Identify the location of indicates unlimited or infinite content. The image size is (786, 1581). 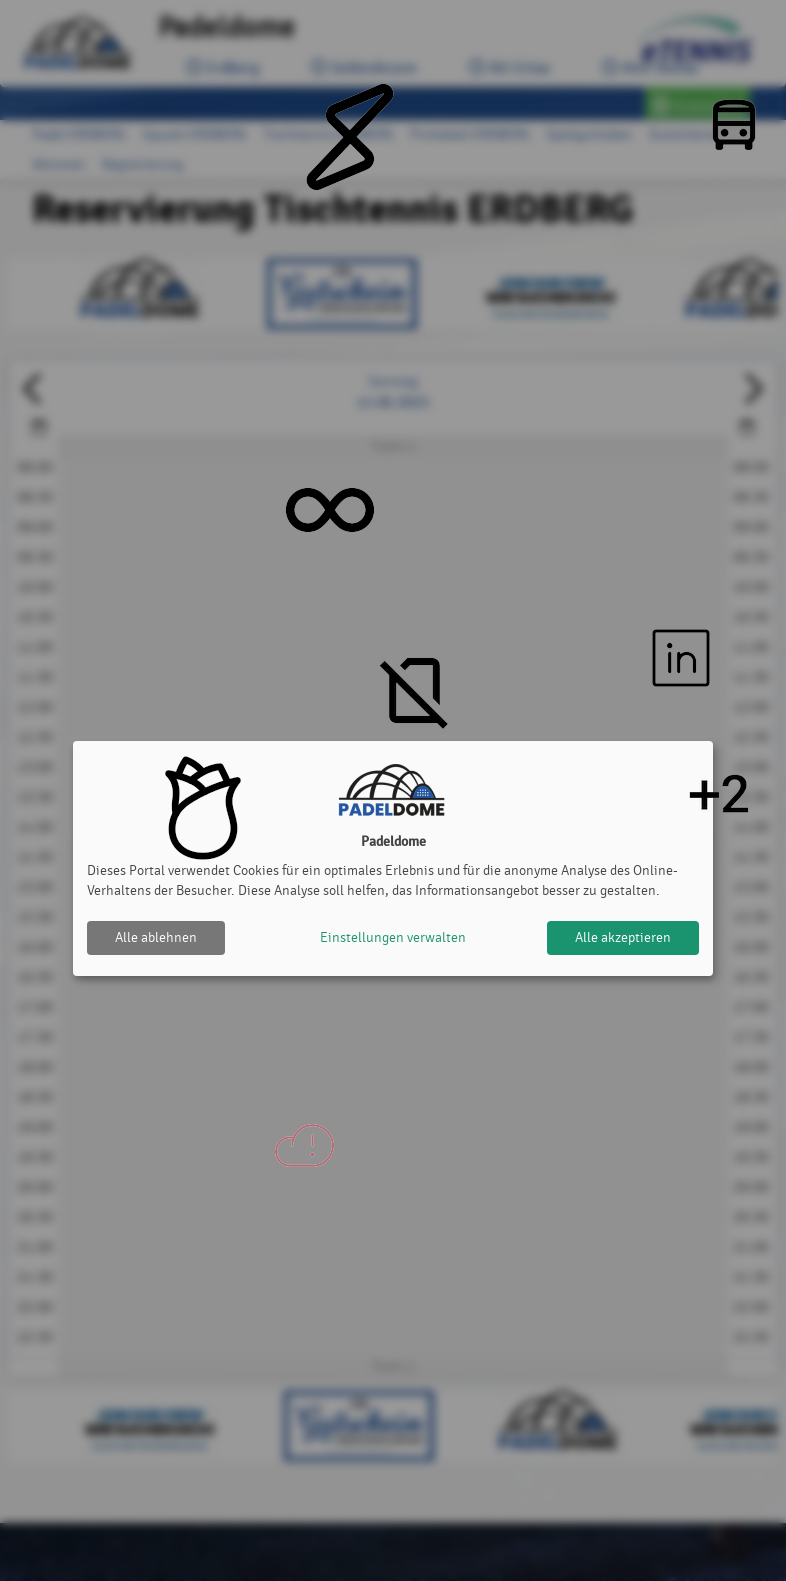
(330, 510).